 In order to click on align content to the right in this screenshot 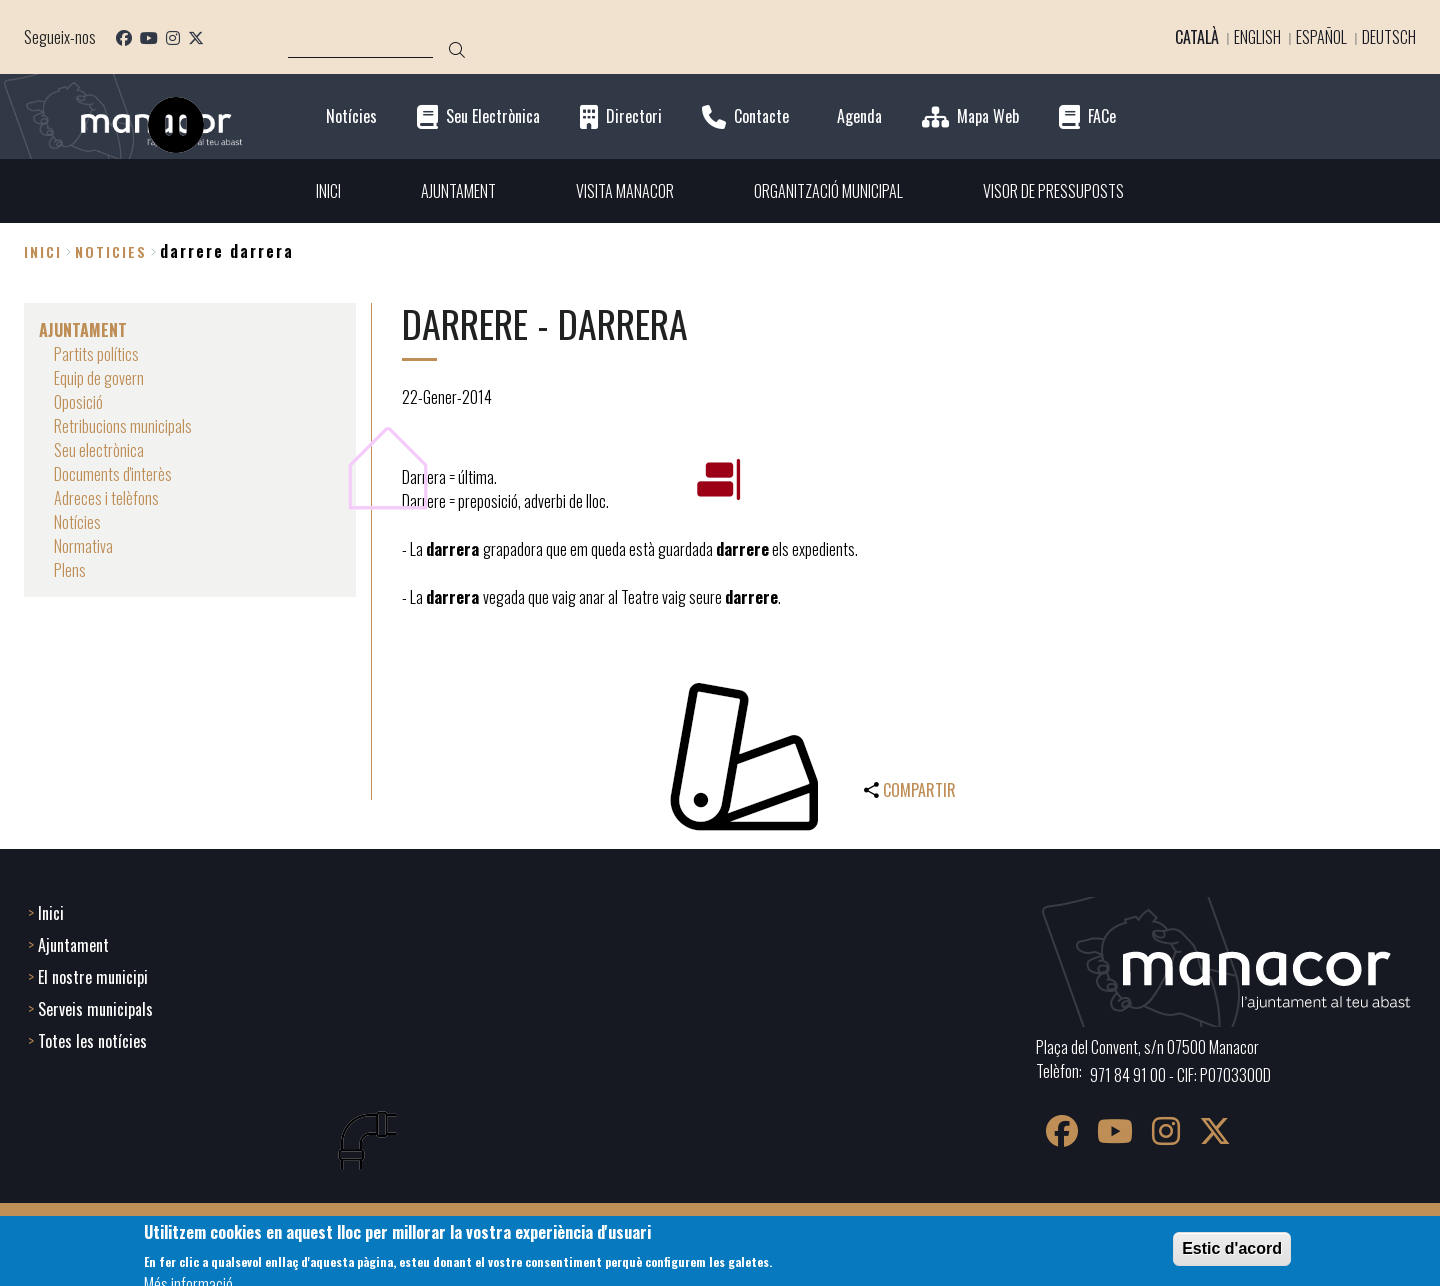, I will do `click(719, 479)`.